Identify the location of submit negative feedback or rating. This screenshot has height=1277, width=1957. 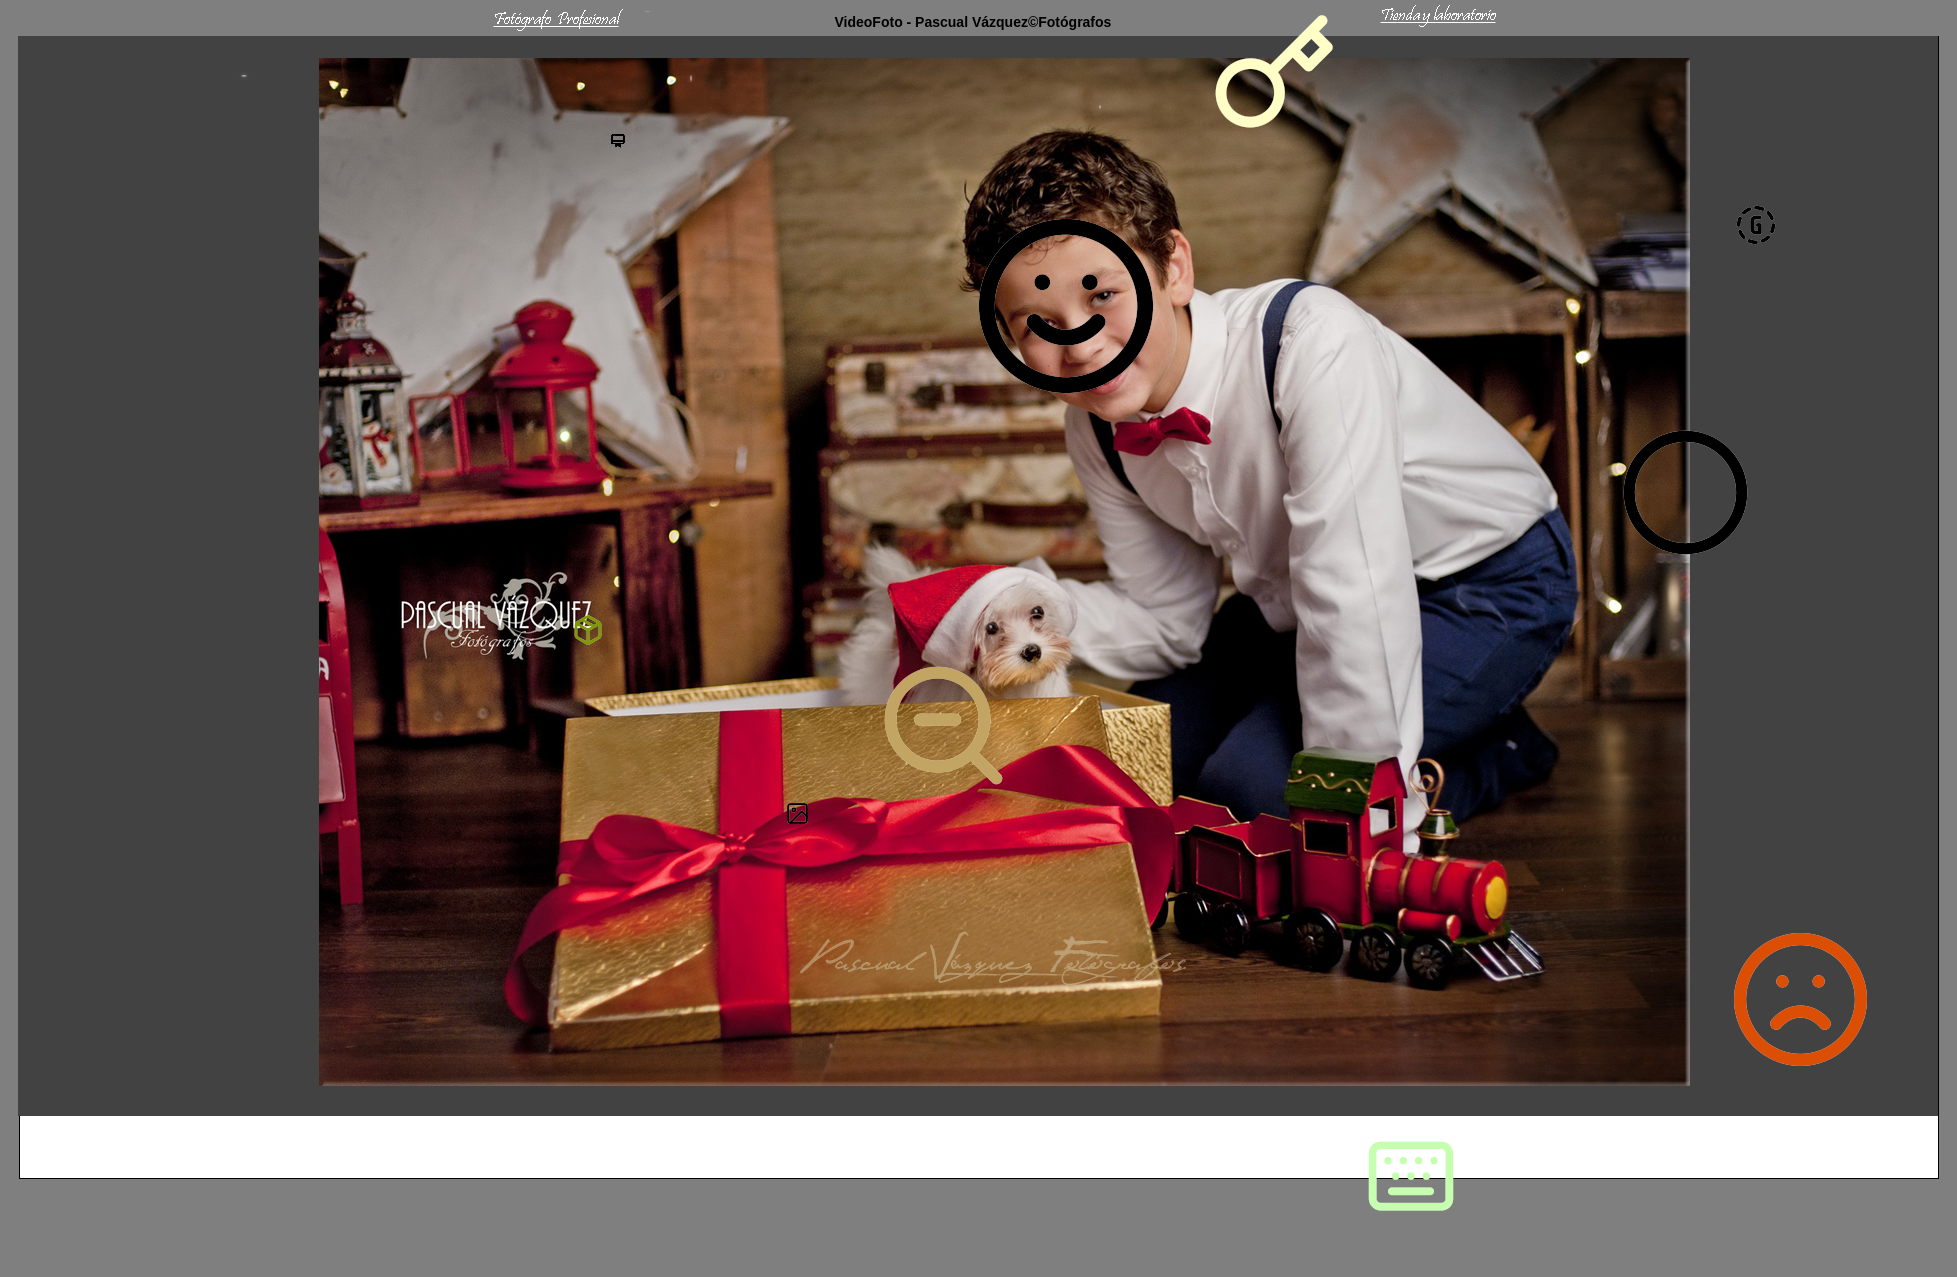
(1800, 999).